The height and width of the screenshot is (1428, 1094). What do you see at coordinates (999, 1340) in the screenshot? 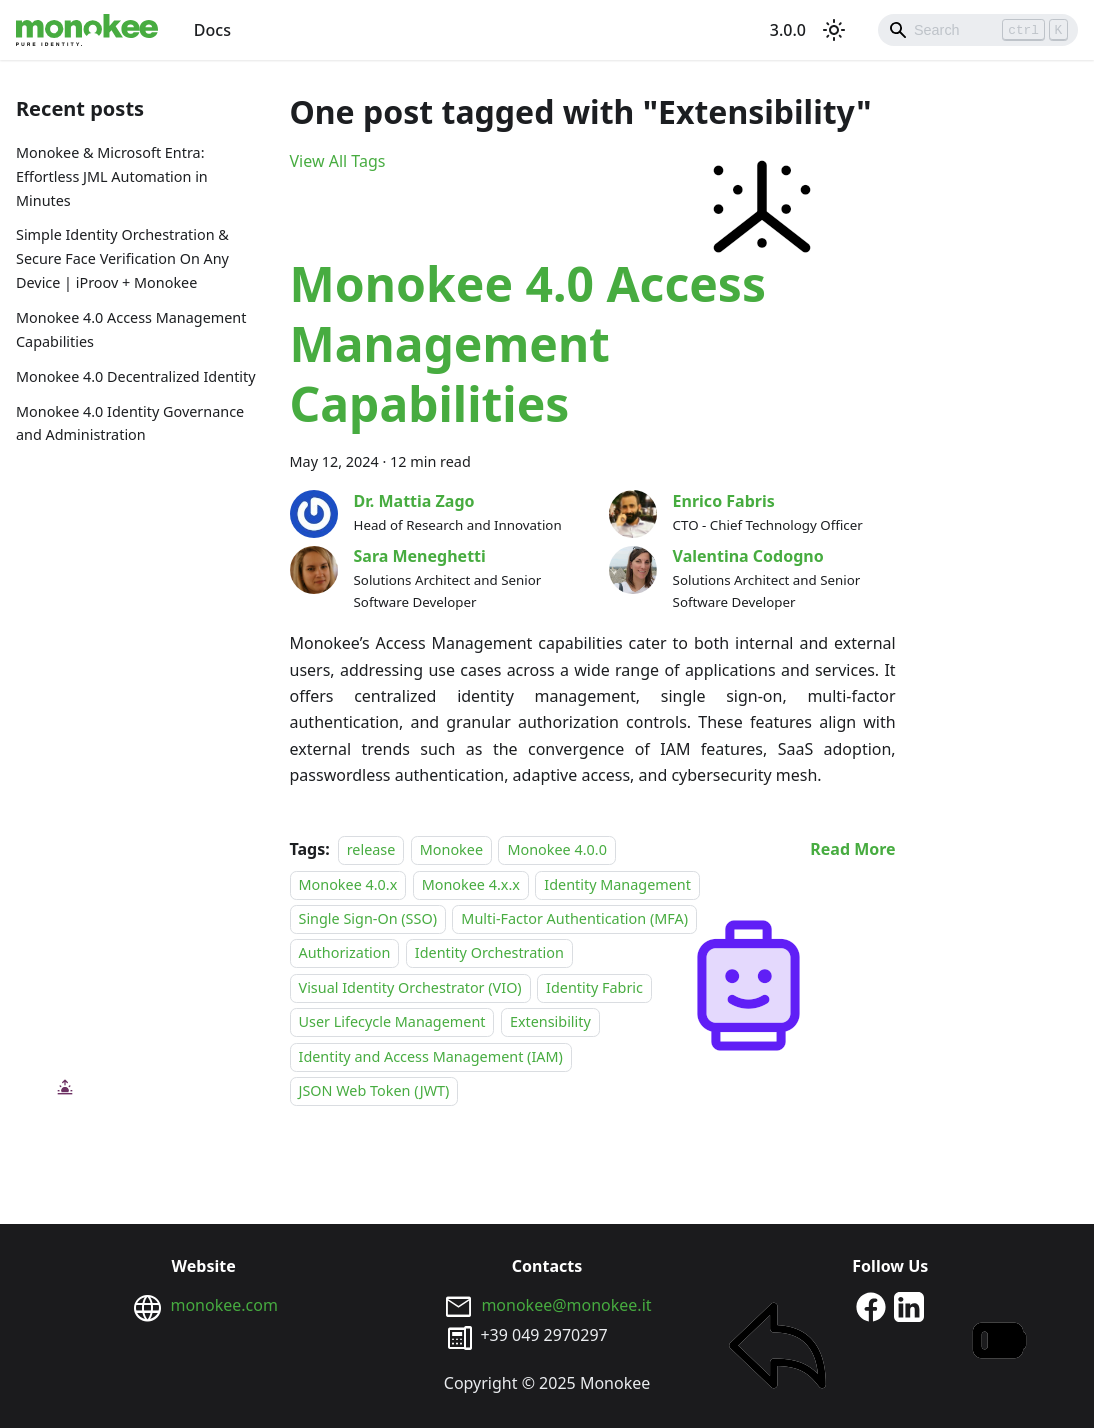
I see `indicates low battery level` at bounding box center [999, 1340].